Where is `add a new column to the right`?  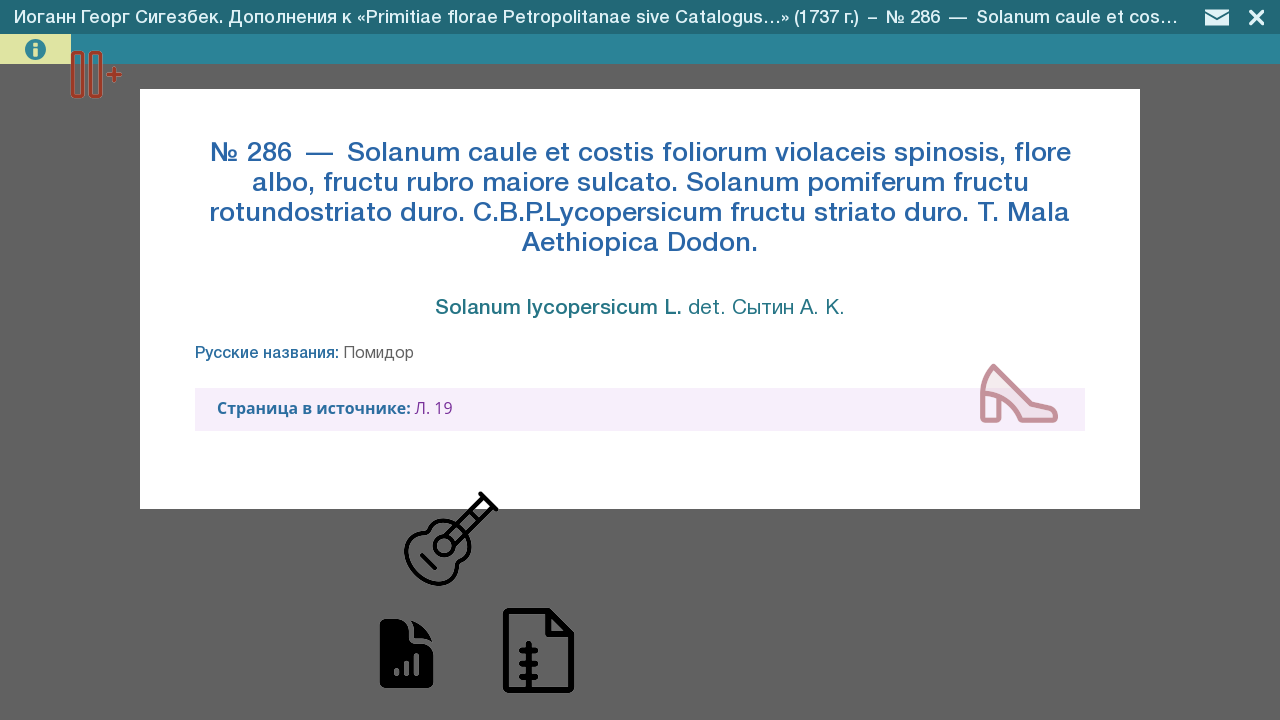 add a new column to the right is located at coordinates (92, 74).